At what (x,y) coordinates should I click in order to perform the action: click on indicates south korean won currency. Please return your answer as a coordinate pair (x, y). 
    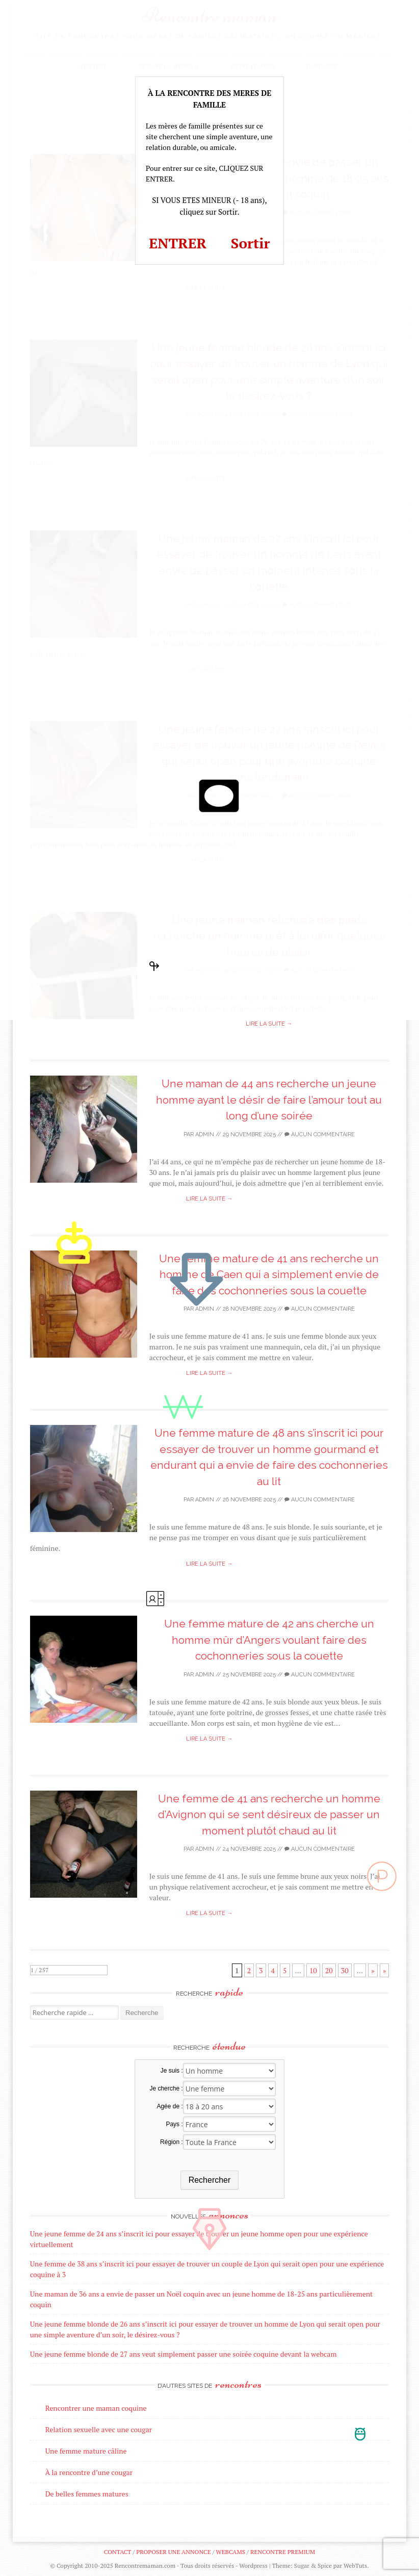
    Looking at the image, I should click on (183, 1406).